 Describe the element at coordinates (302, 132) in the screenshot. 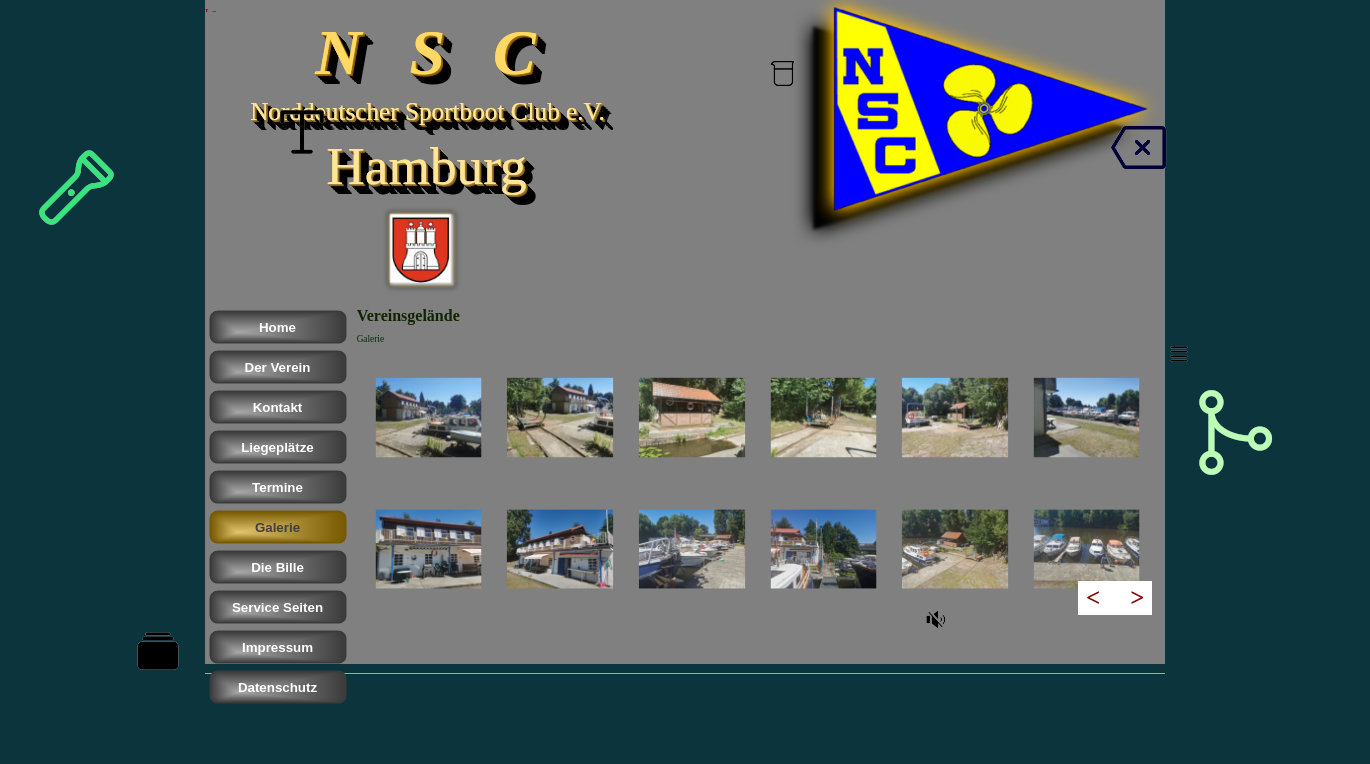

I see `format text or access text styling options` at that location.